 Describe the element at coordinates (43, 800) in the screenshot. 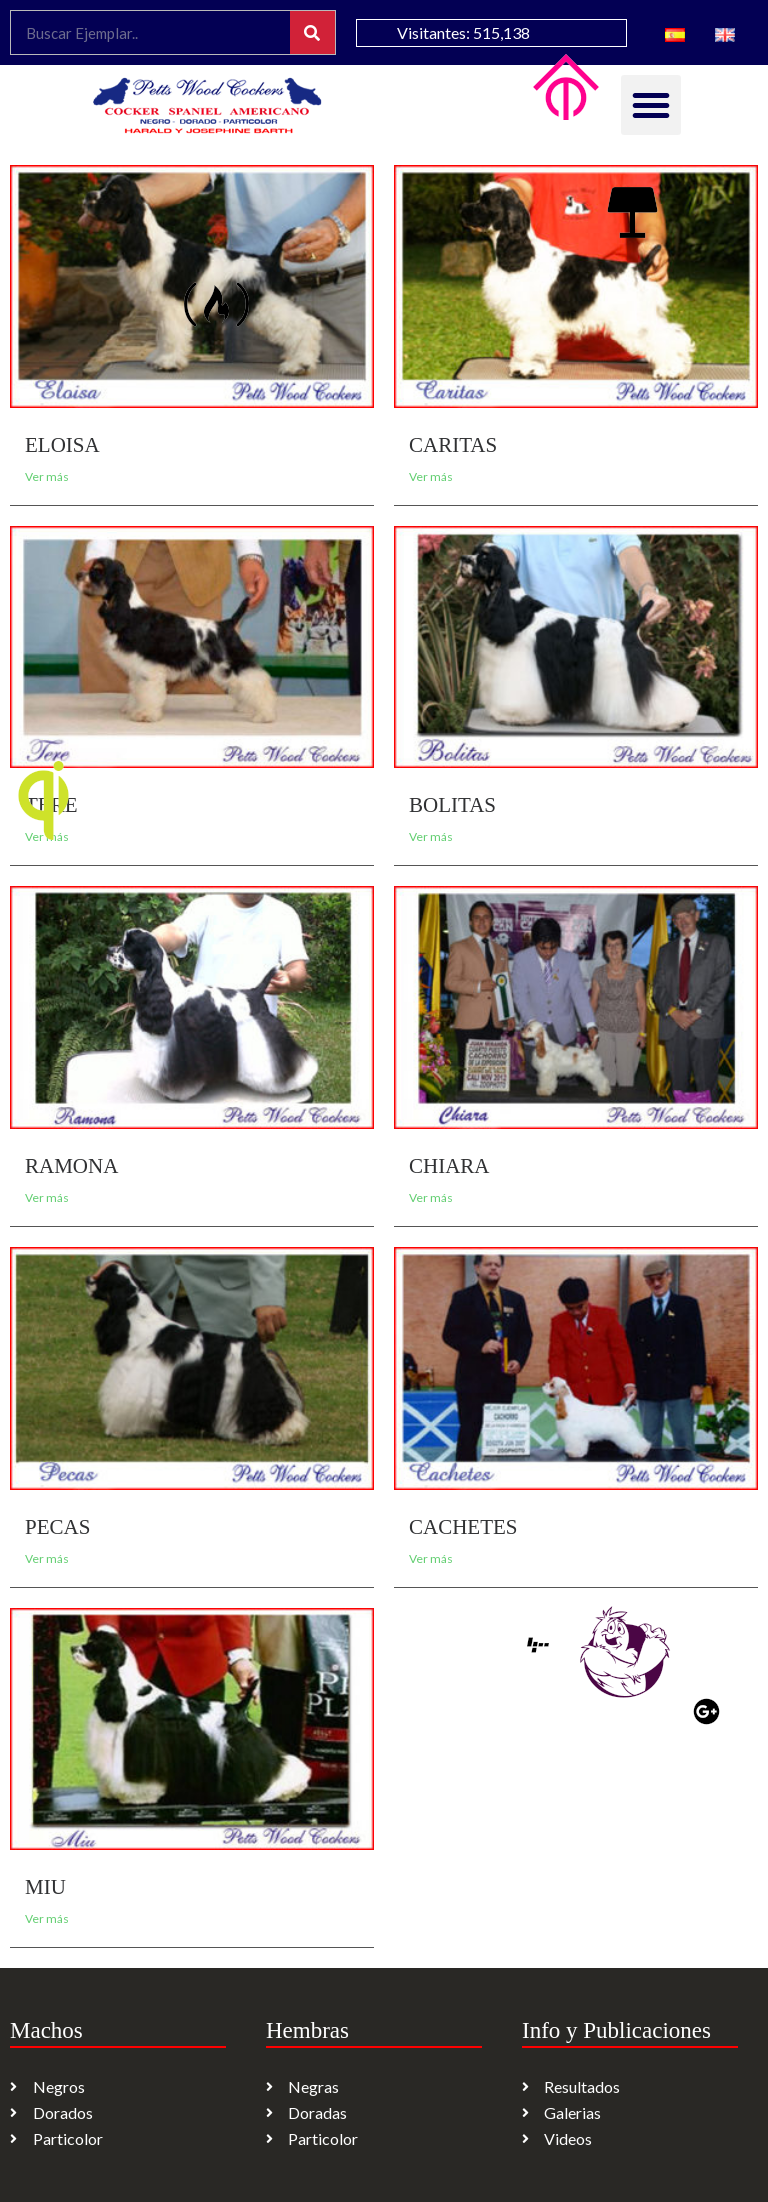

I see `indicates qi wireless charging capability` at that location.